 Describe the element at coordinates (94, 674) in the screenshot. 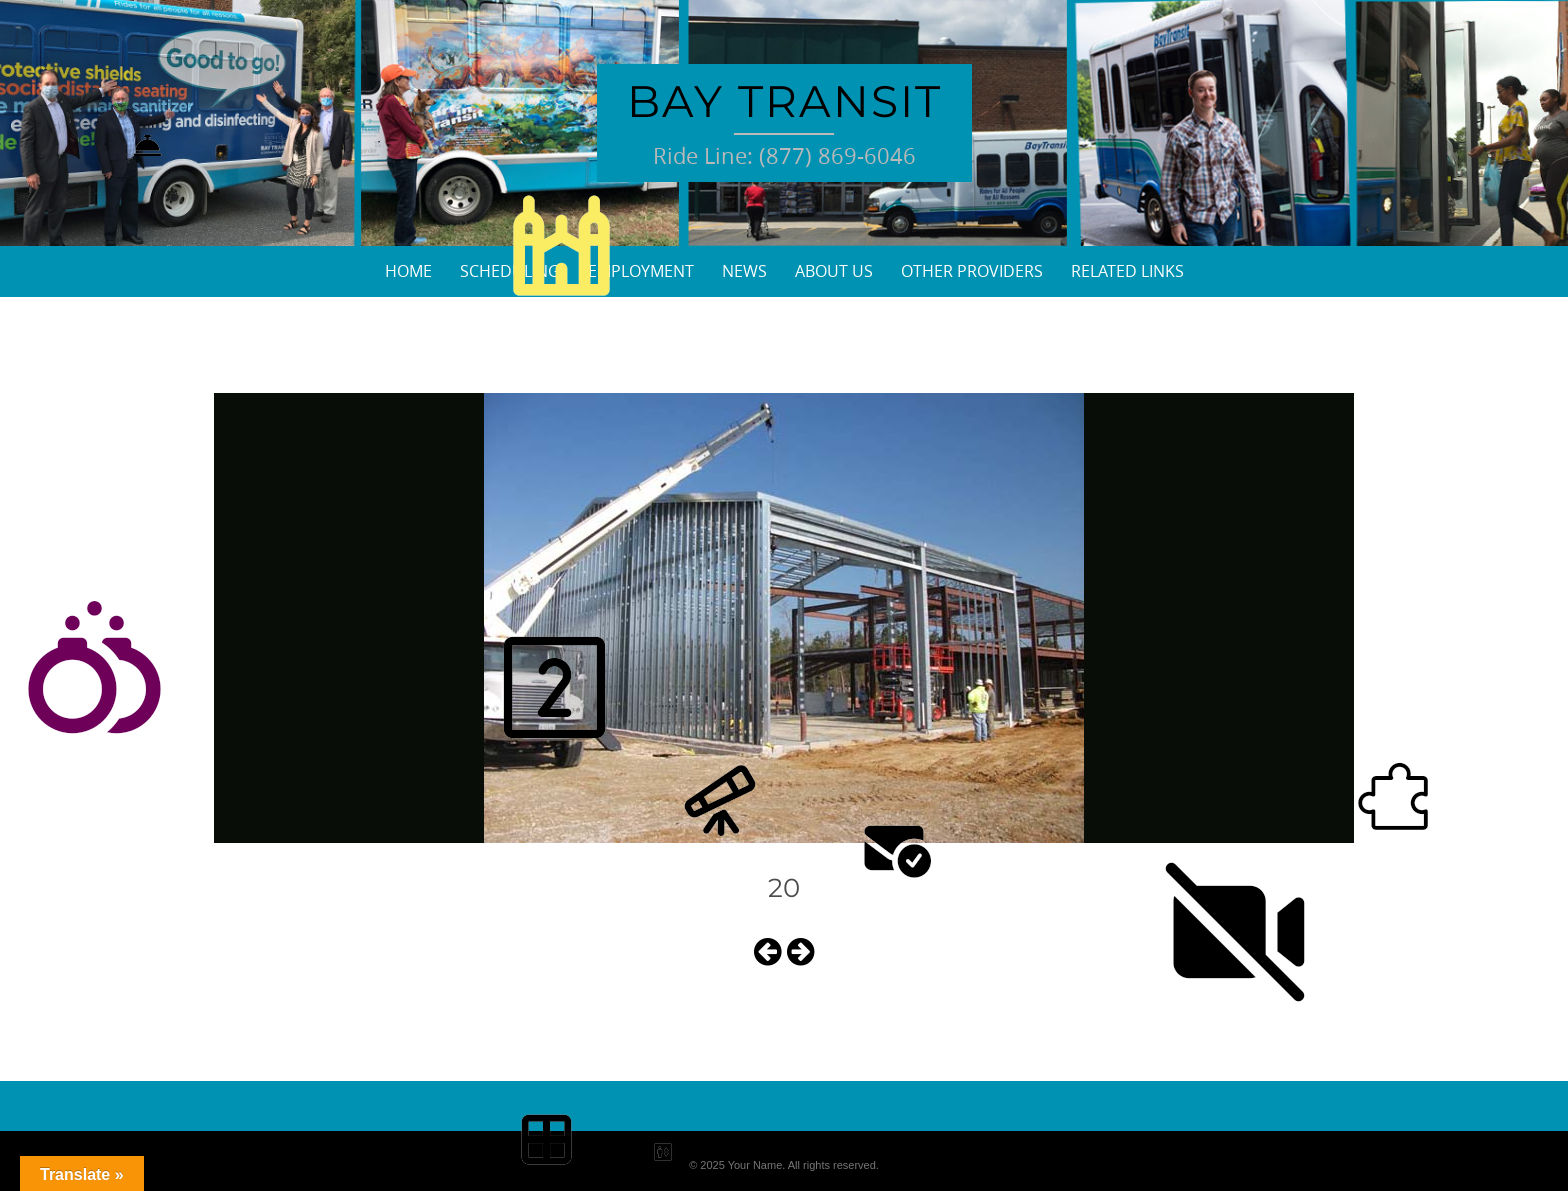

I see `indicates criminal or arrest-related content` at that location.